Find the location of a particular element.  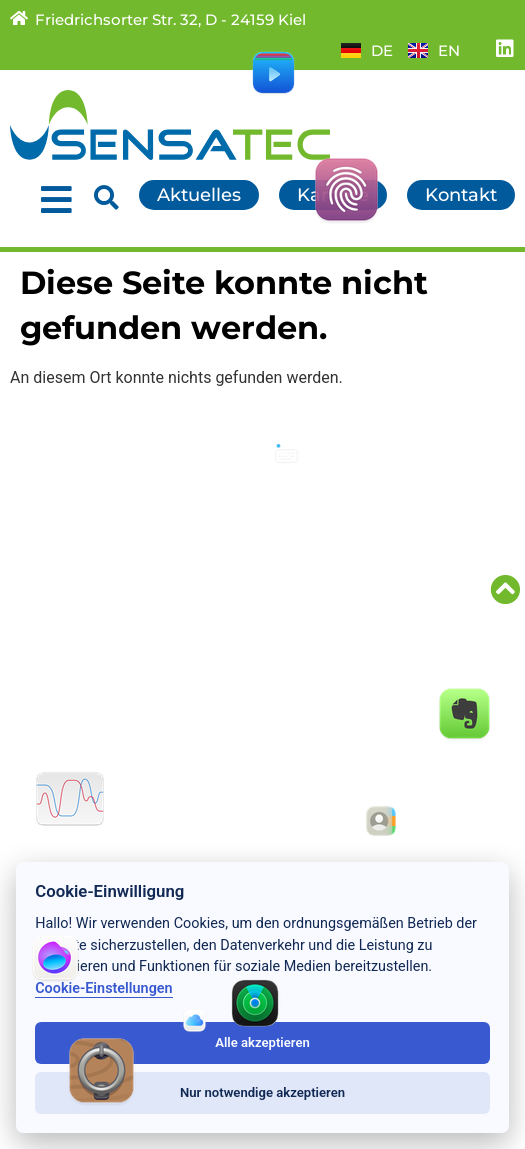

open evernote note-taking app is located at coordinates (464, 713).